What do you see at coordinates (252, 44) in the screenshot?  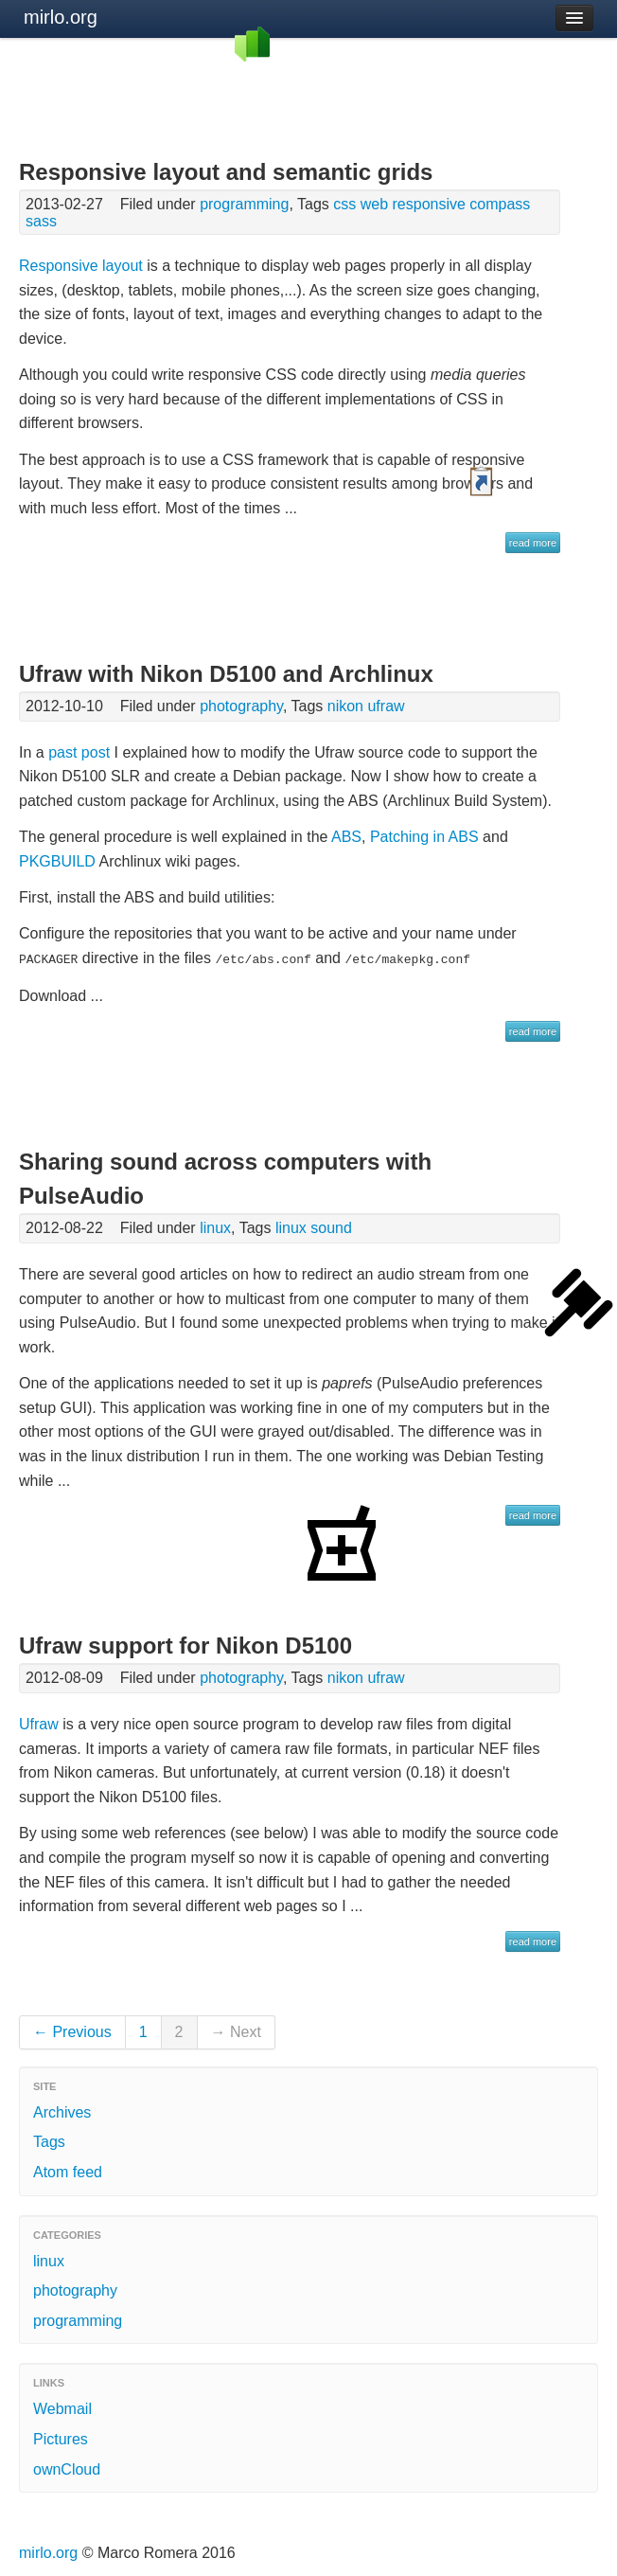 I see `open microsoft viva insights app` at bounding box center [252, 44].